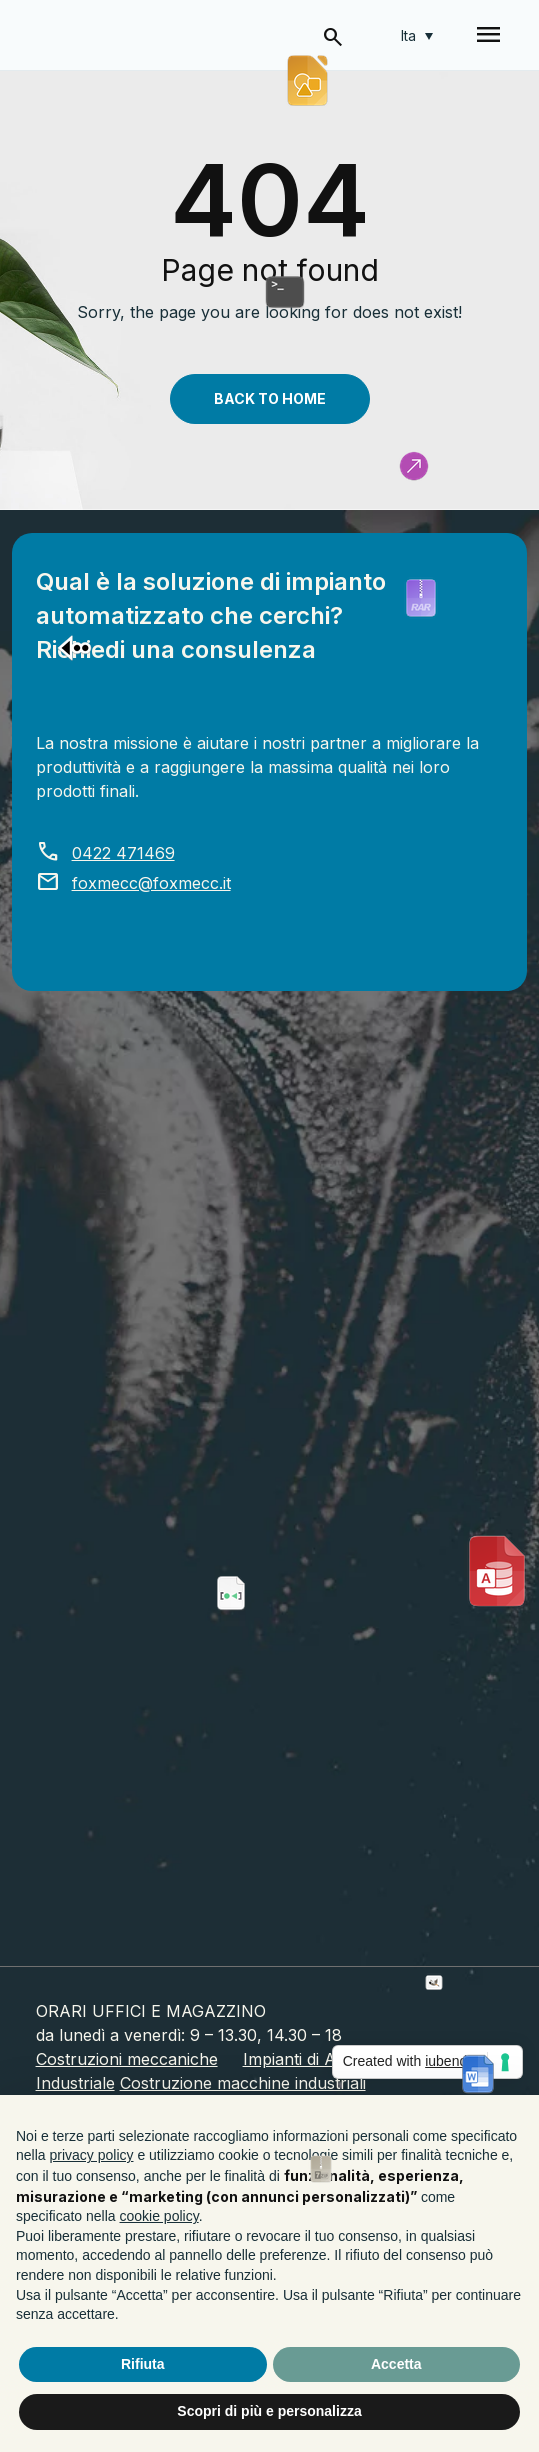 Image resolution: width=539 pixels, height=2452 pixels. I want to click on go back to previous screen, so click(76, 649).